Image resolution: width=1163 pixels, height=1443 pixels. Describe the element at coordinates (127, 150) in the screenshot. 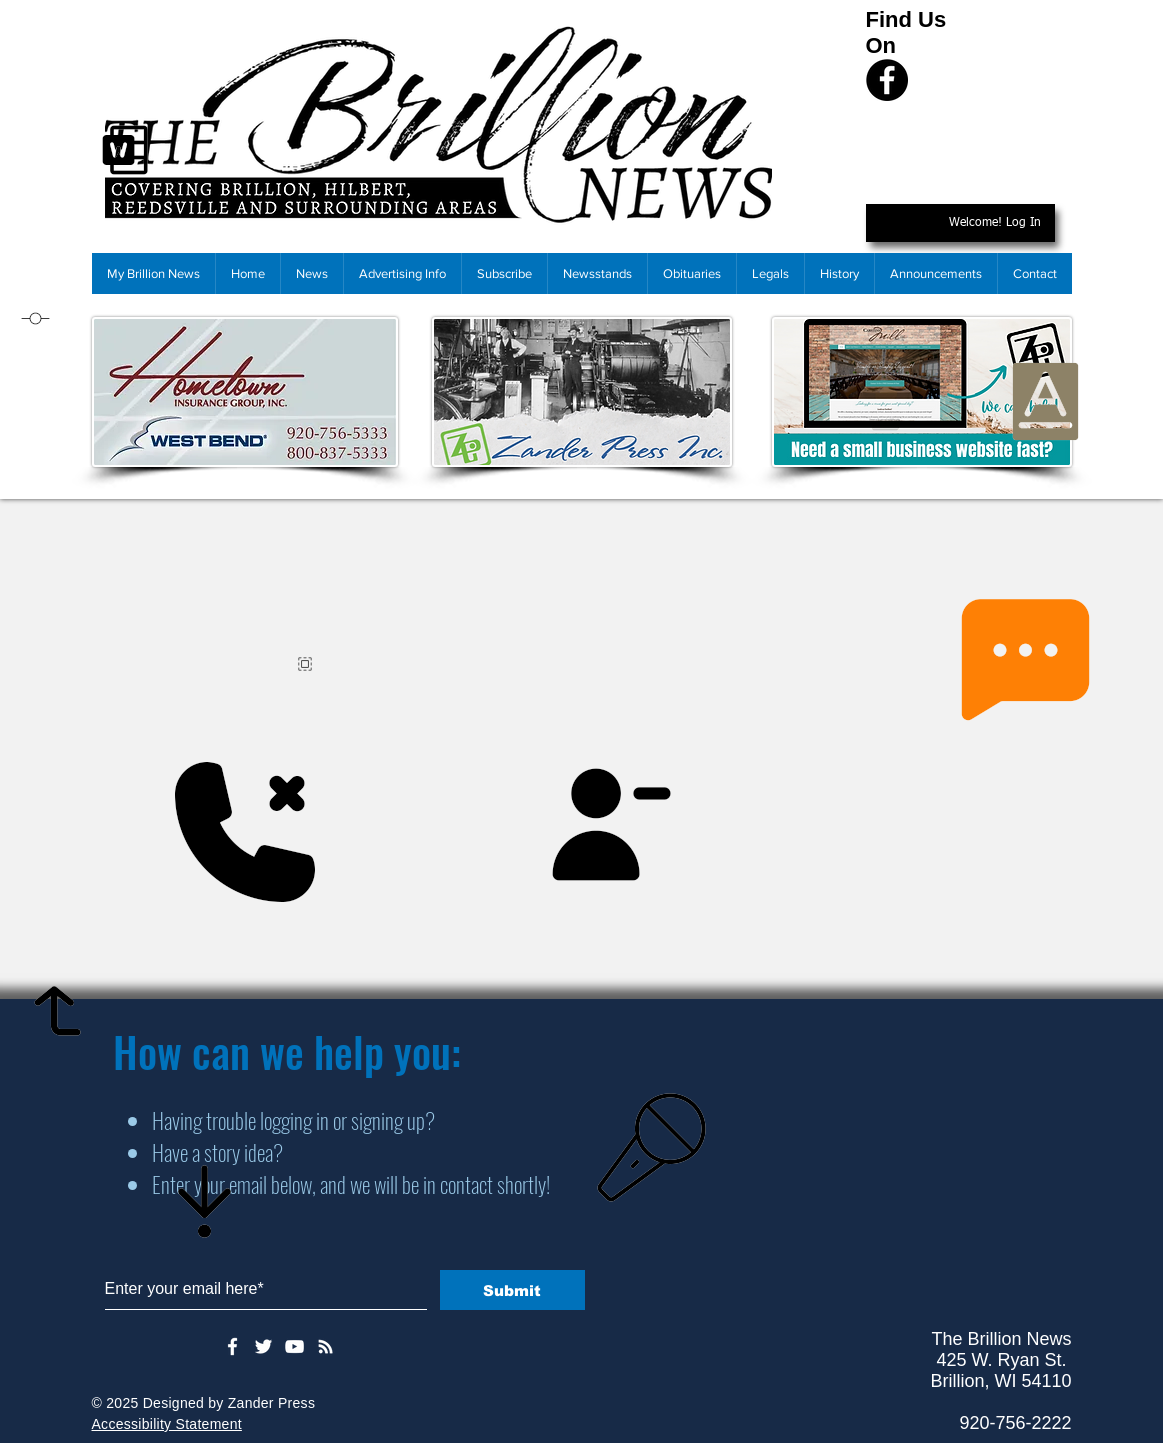

I see `open Microsoft Word` at that location.